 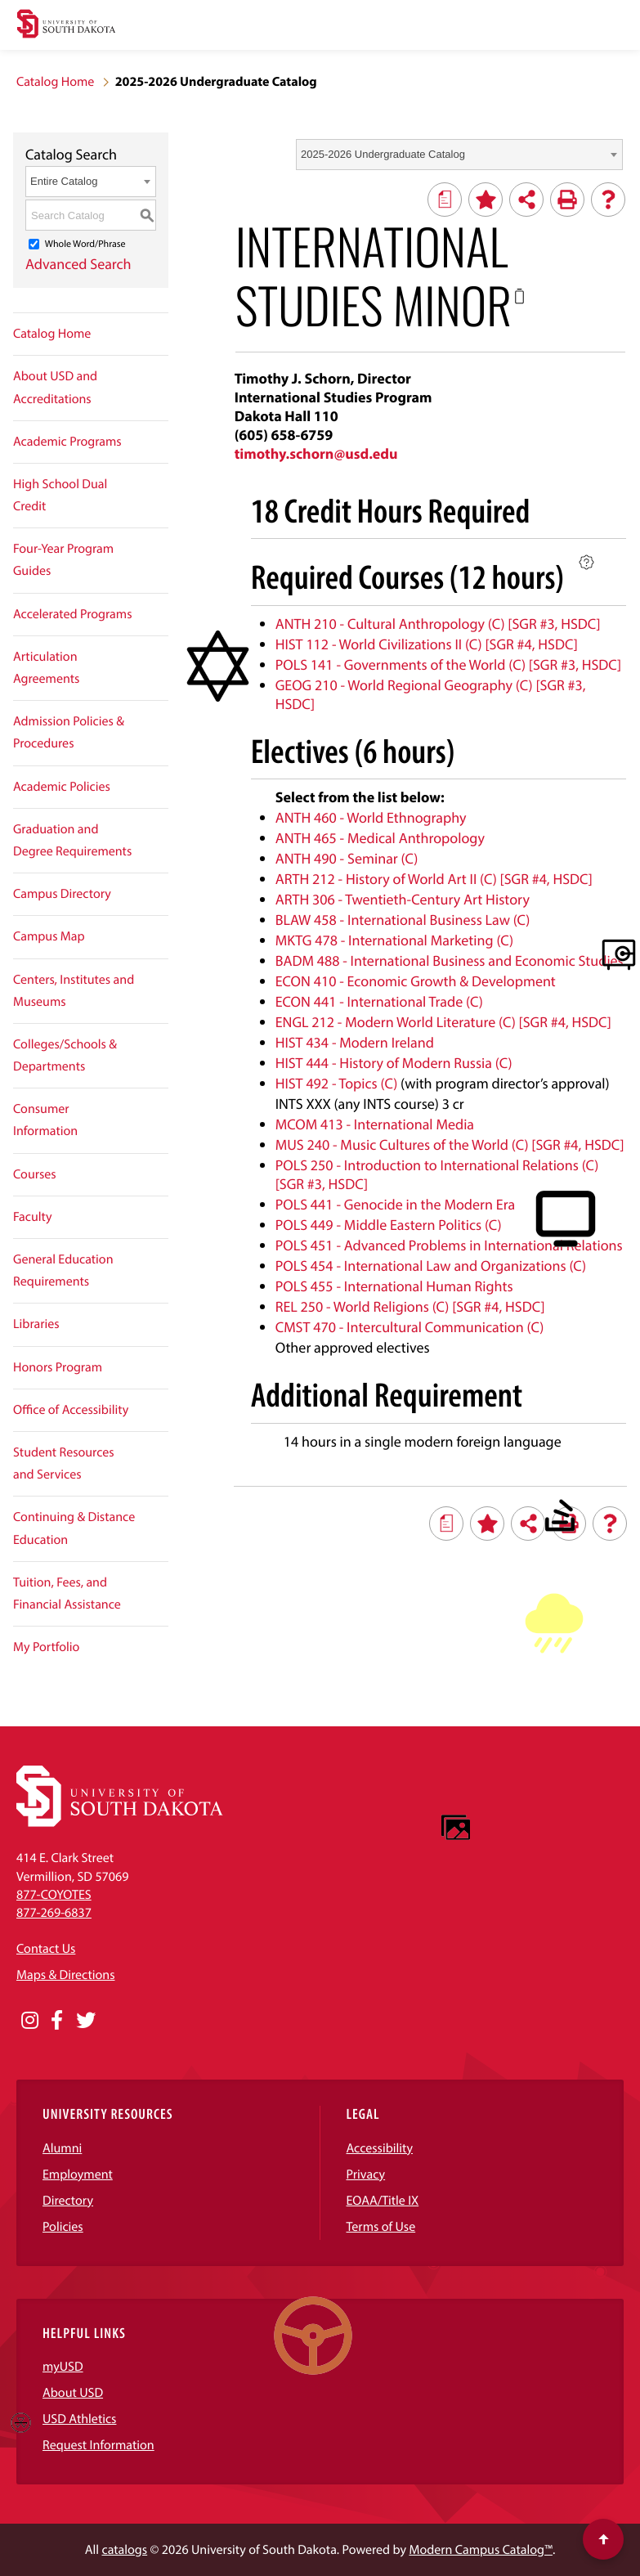 I want to click on visit stack overflow for developer help, so click(x=560, y=1515).